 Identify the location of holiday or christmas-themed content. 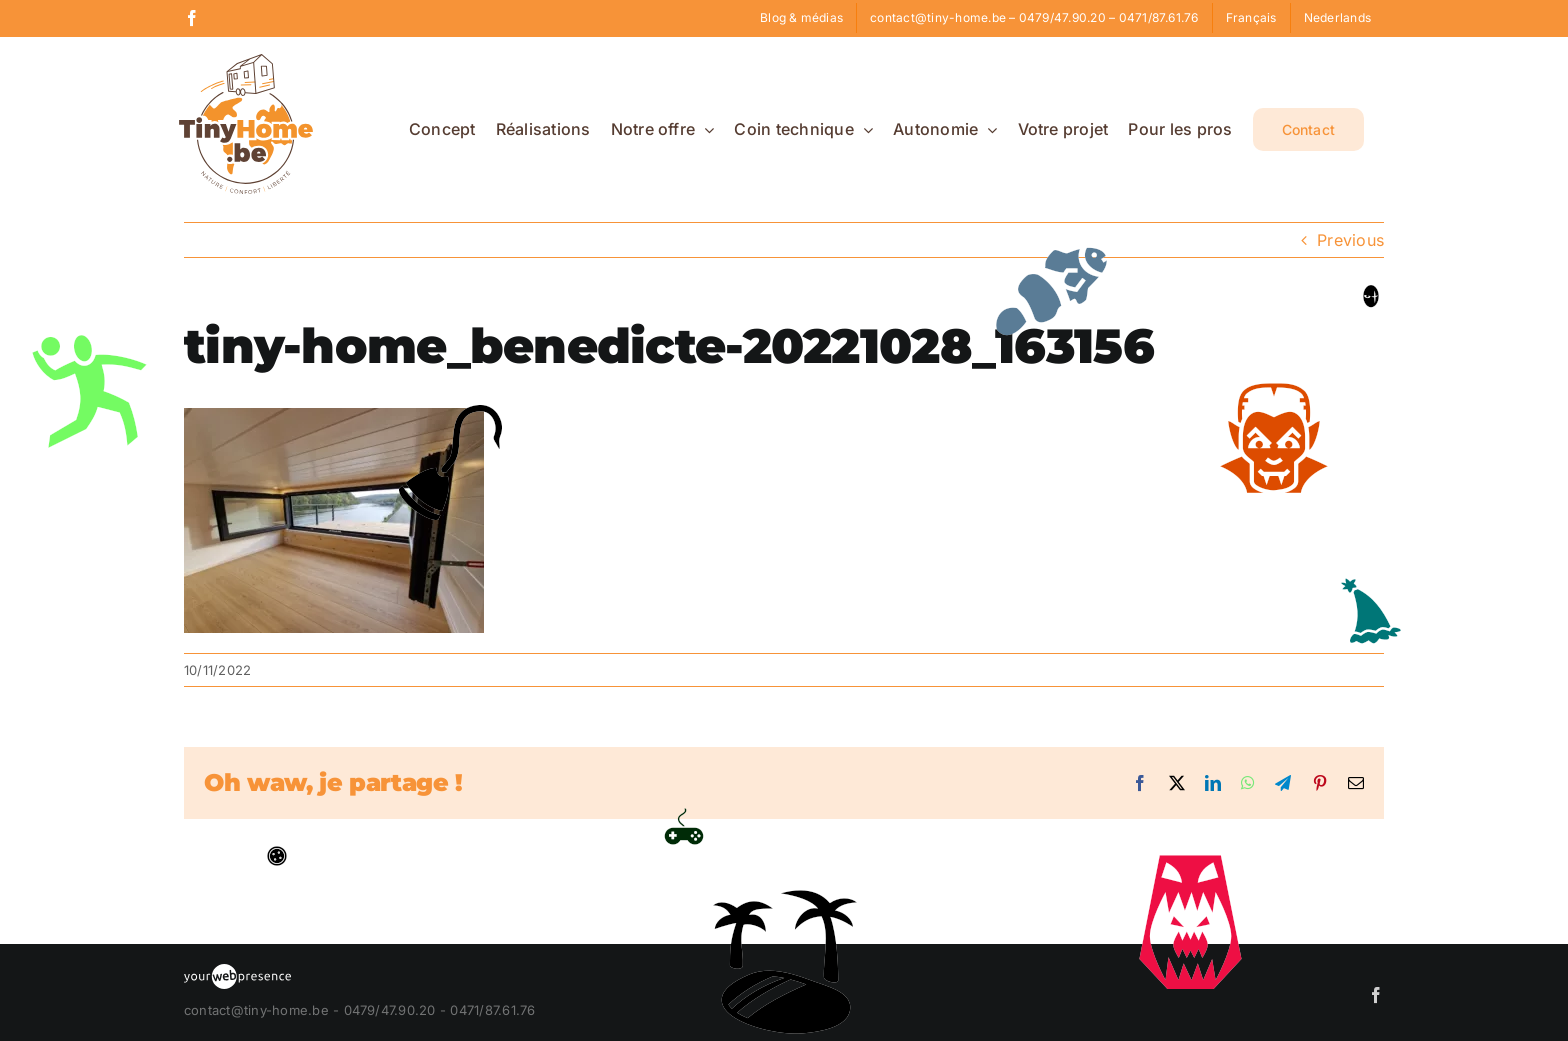
(1371, 611).